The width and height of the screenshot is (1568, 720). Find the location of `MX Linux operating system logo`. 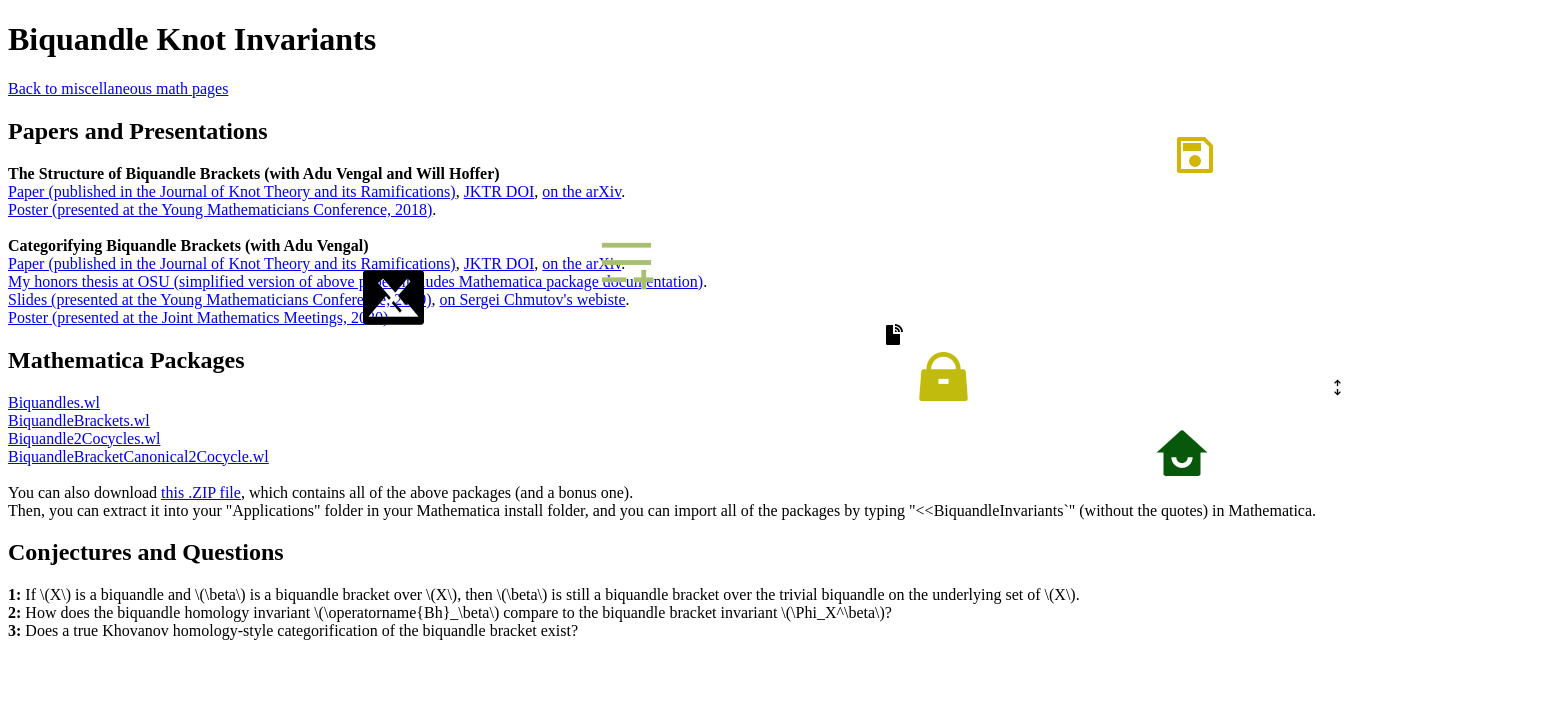

MX Linux operating system logo is located at coordinates (393, 297).